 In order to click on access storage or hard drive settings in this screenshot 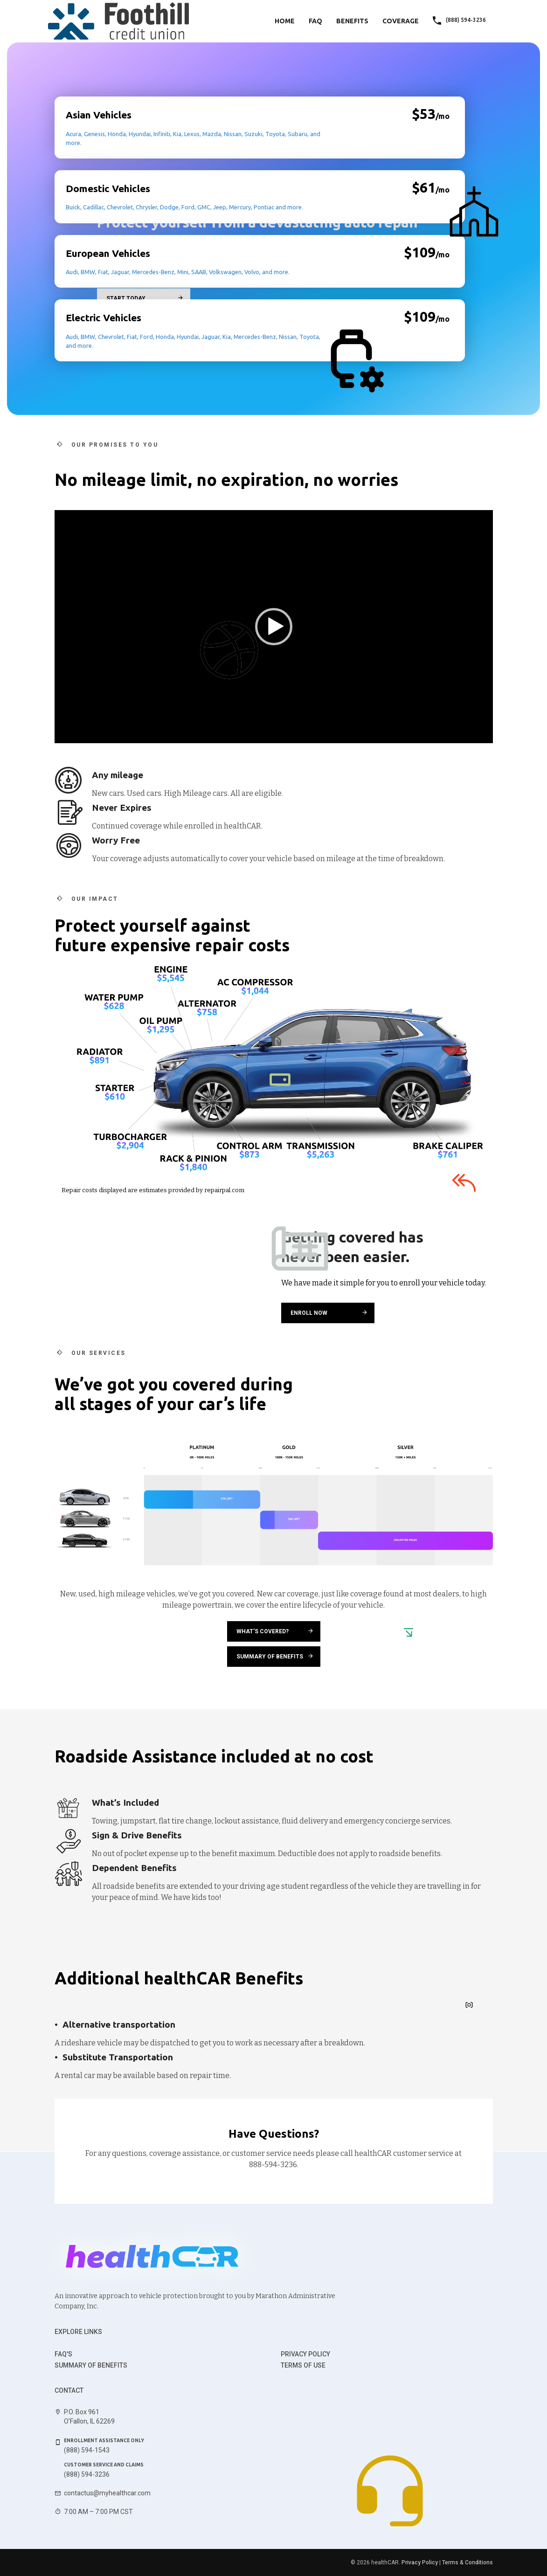, I will do `click(280, 1079)`.